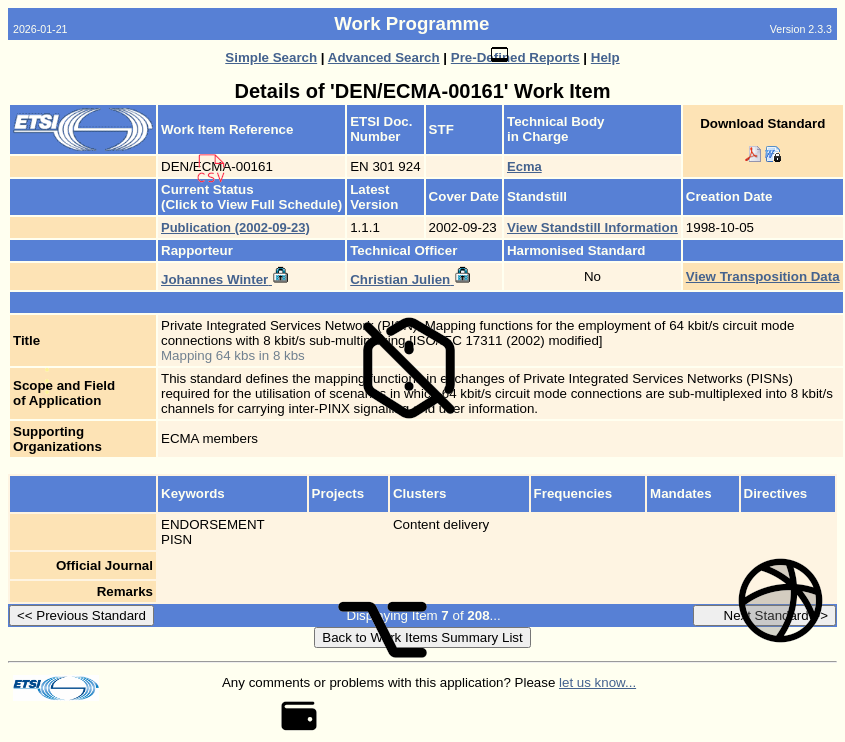 The height and width of the screenshot is (742, 845). Describe the element at coordinates (499, 54) in the screenshot. I see `video player with caption or subtitle area` at that location.